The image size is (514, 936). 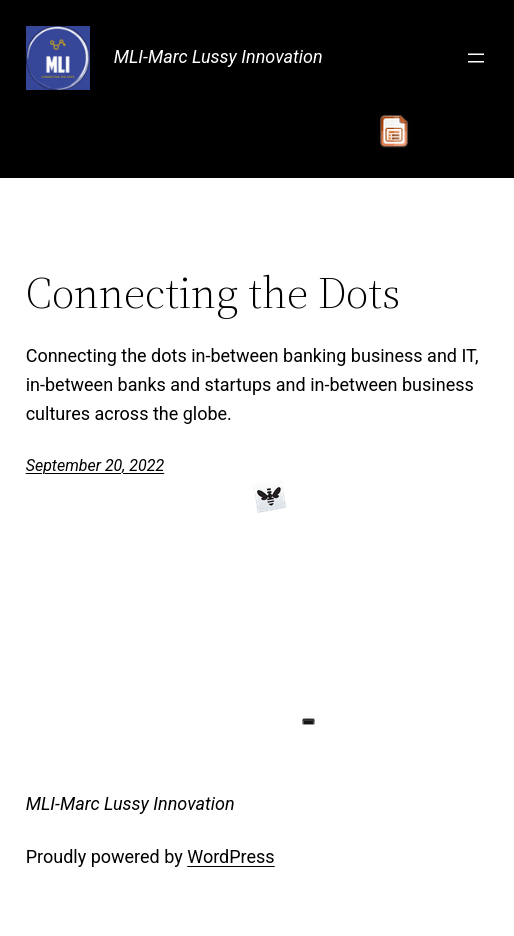 I want to click on open Kandji Agent for device management, so click(x=269, y=496).